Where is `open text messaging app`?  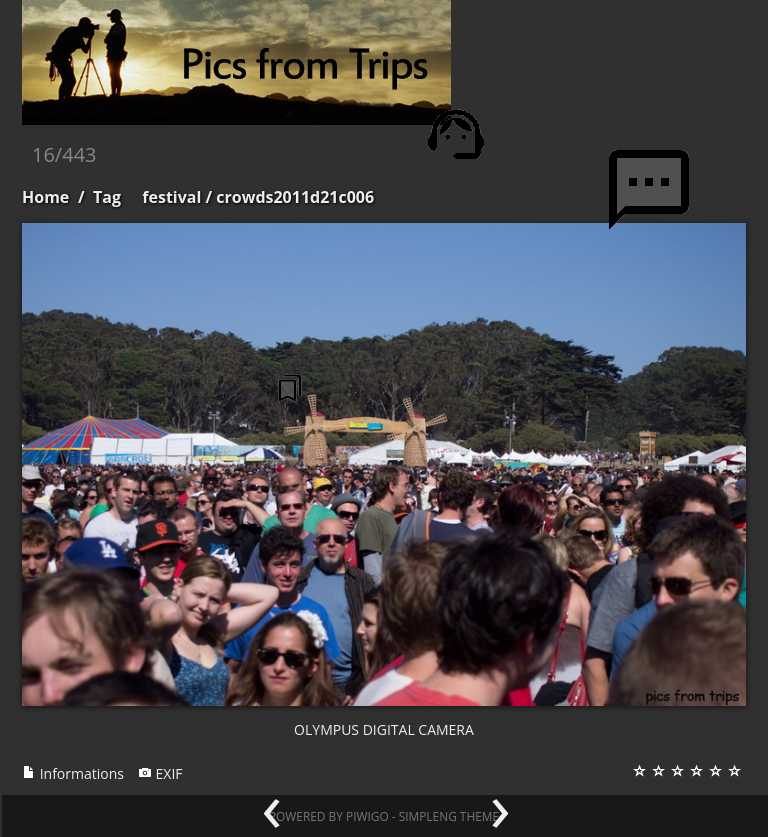
open text messaging app is located at coordinates (649, 190).